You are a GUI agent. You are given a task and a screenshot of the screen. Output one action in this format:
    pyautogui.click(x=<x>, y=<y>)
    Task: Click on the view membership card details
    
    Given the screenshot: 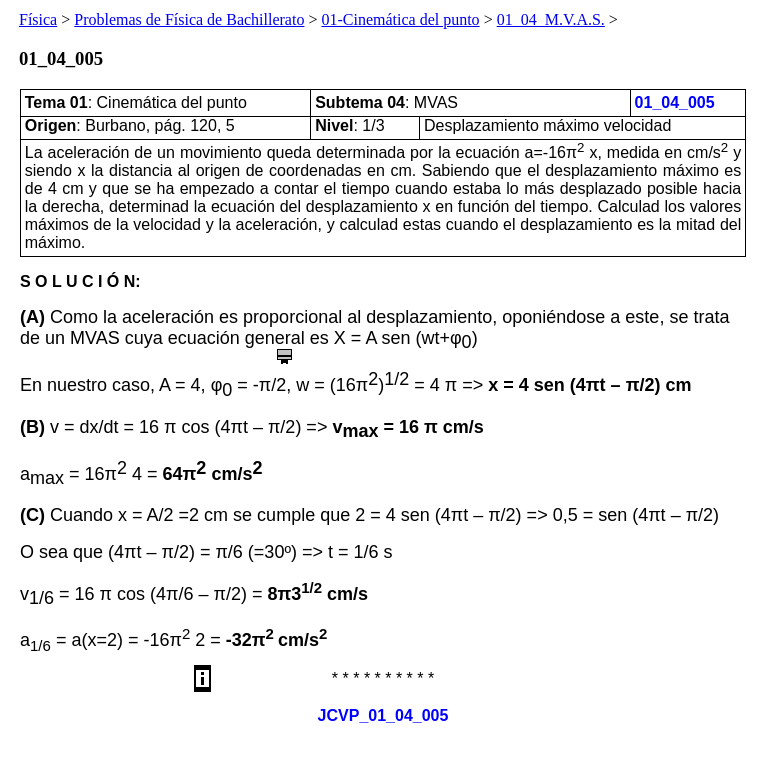 What is the action you would take?
    pyautogui.click(x=284, y=356)
    